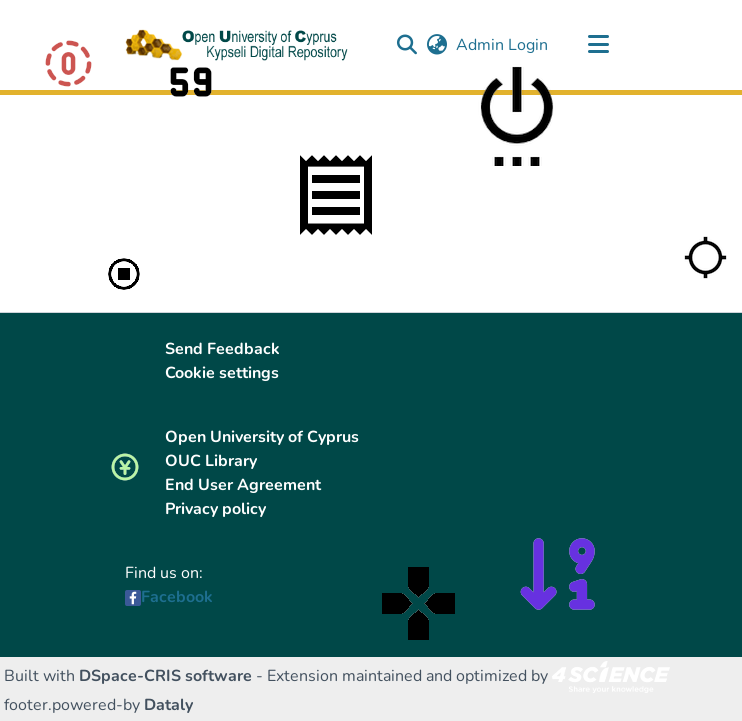 This screenshot has width=742, height=721. I want to click on indicates a pending or in-progress state, so click(68, 63).